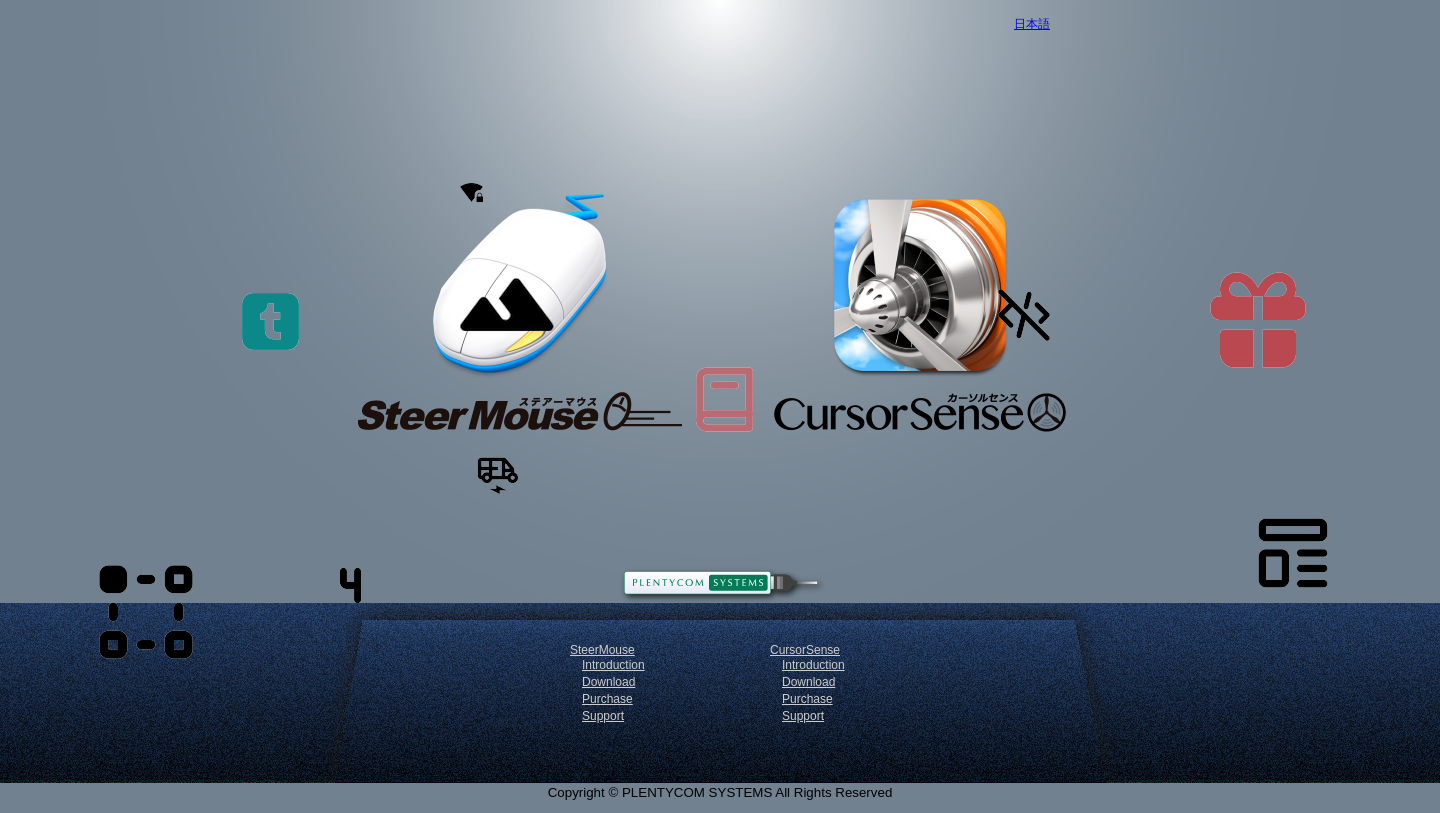 The width and height of the screenshot is (1440, 813). Describe the element at coordinates (507, 303) in the screenshot. I see `apply a landscape or nature photo filter` at that location.